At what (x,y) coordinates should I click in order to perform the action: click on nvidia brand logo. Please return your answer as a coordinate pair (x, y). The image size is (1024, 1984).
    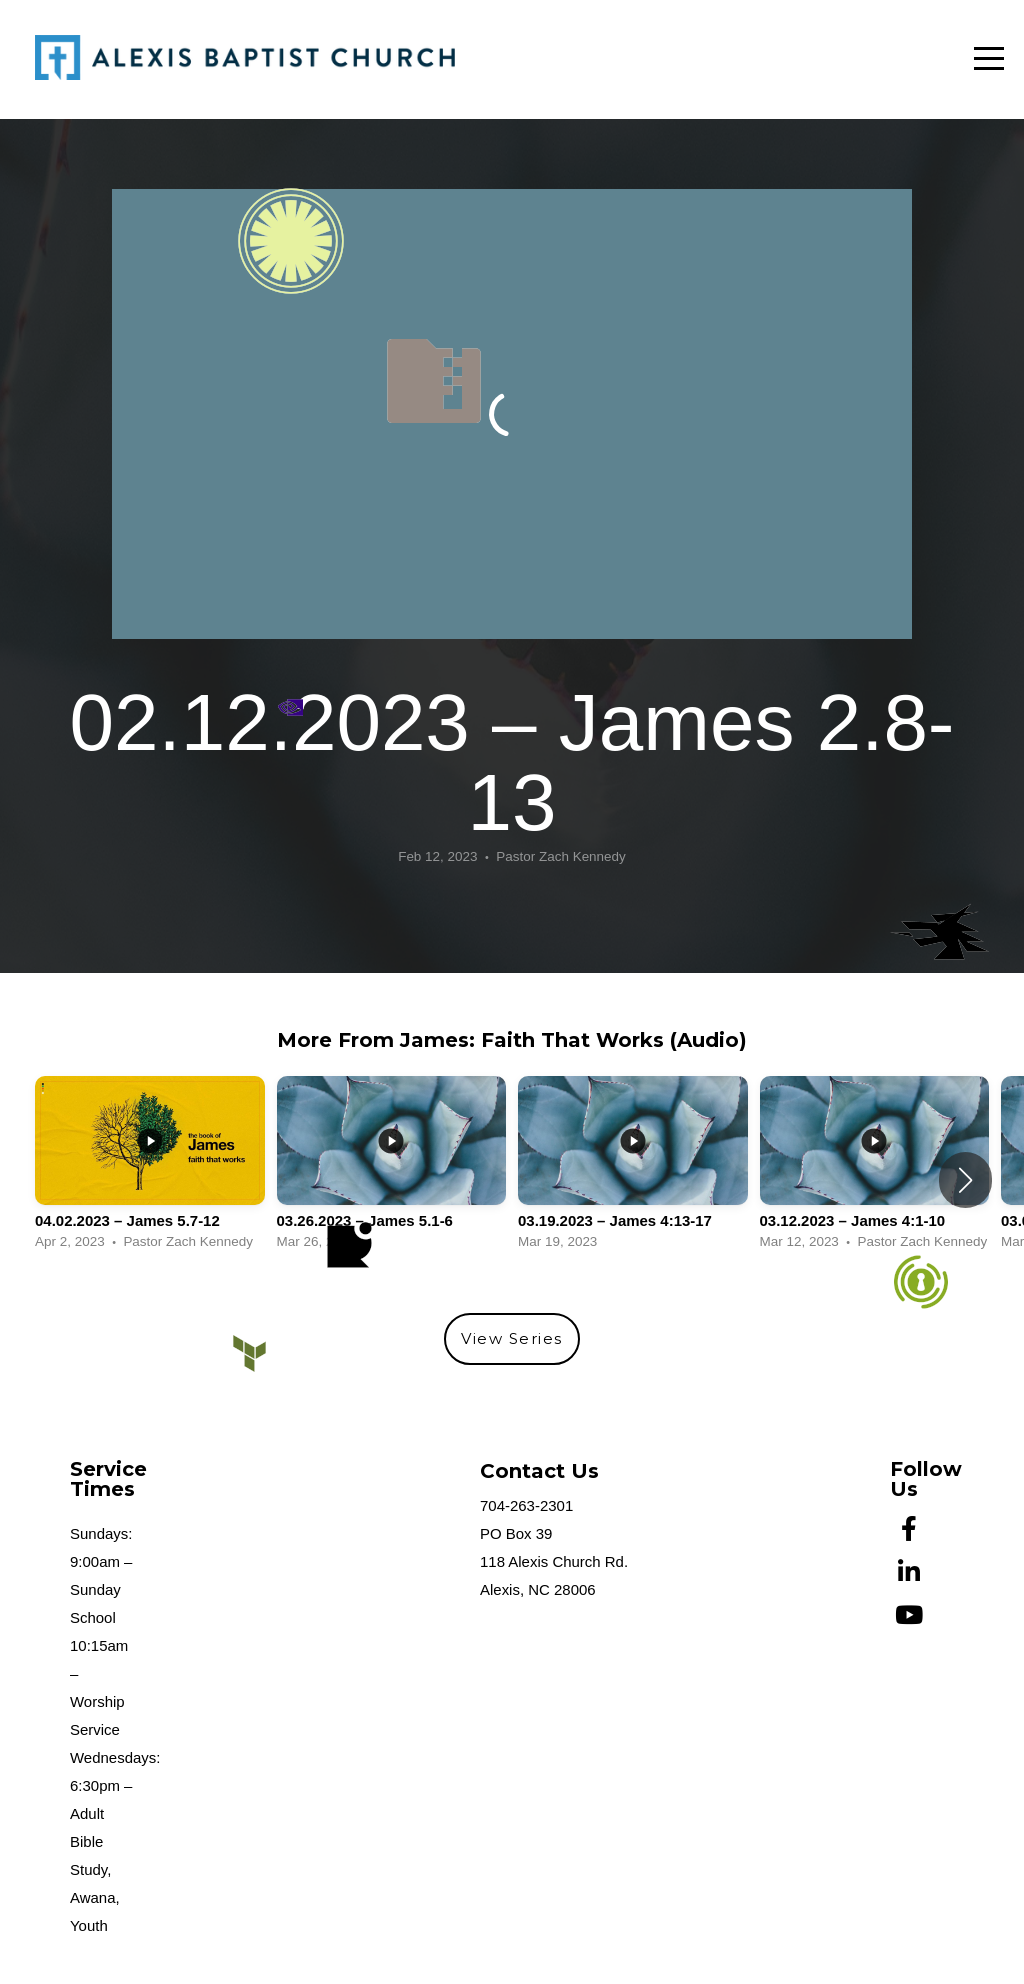
    Looking at the image, I should click on (290, 707).